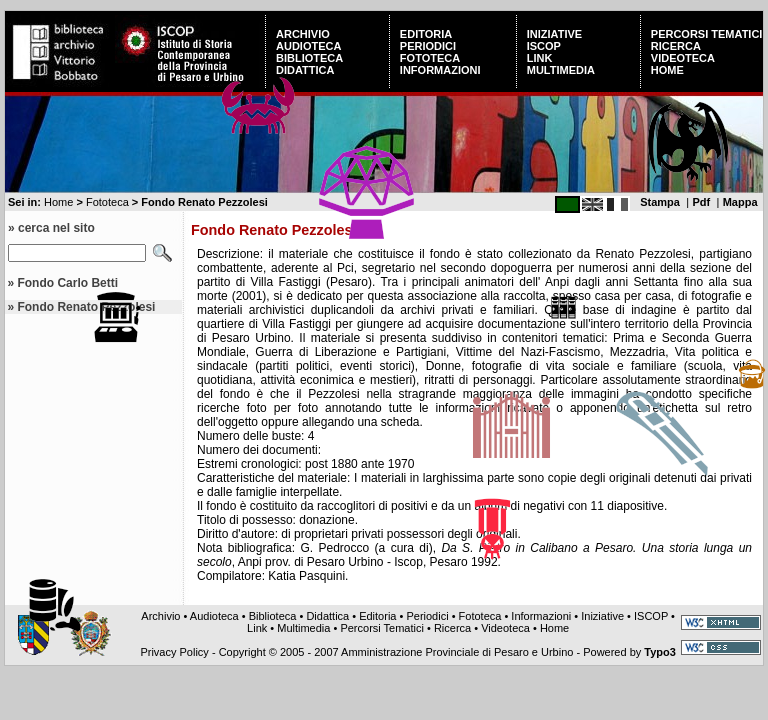 The width and height of the screenshot is (768, 720). Describe the element at coordinates (563, 306) in the screenshot. I see `access storage lockers or compartments` at that location.